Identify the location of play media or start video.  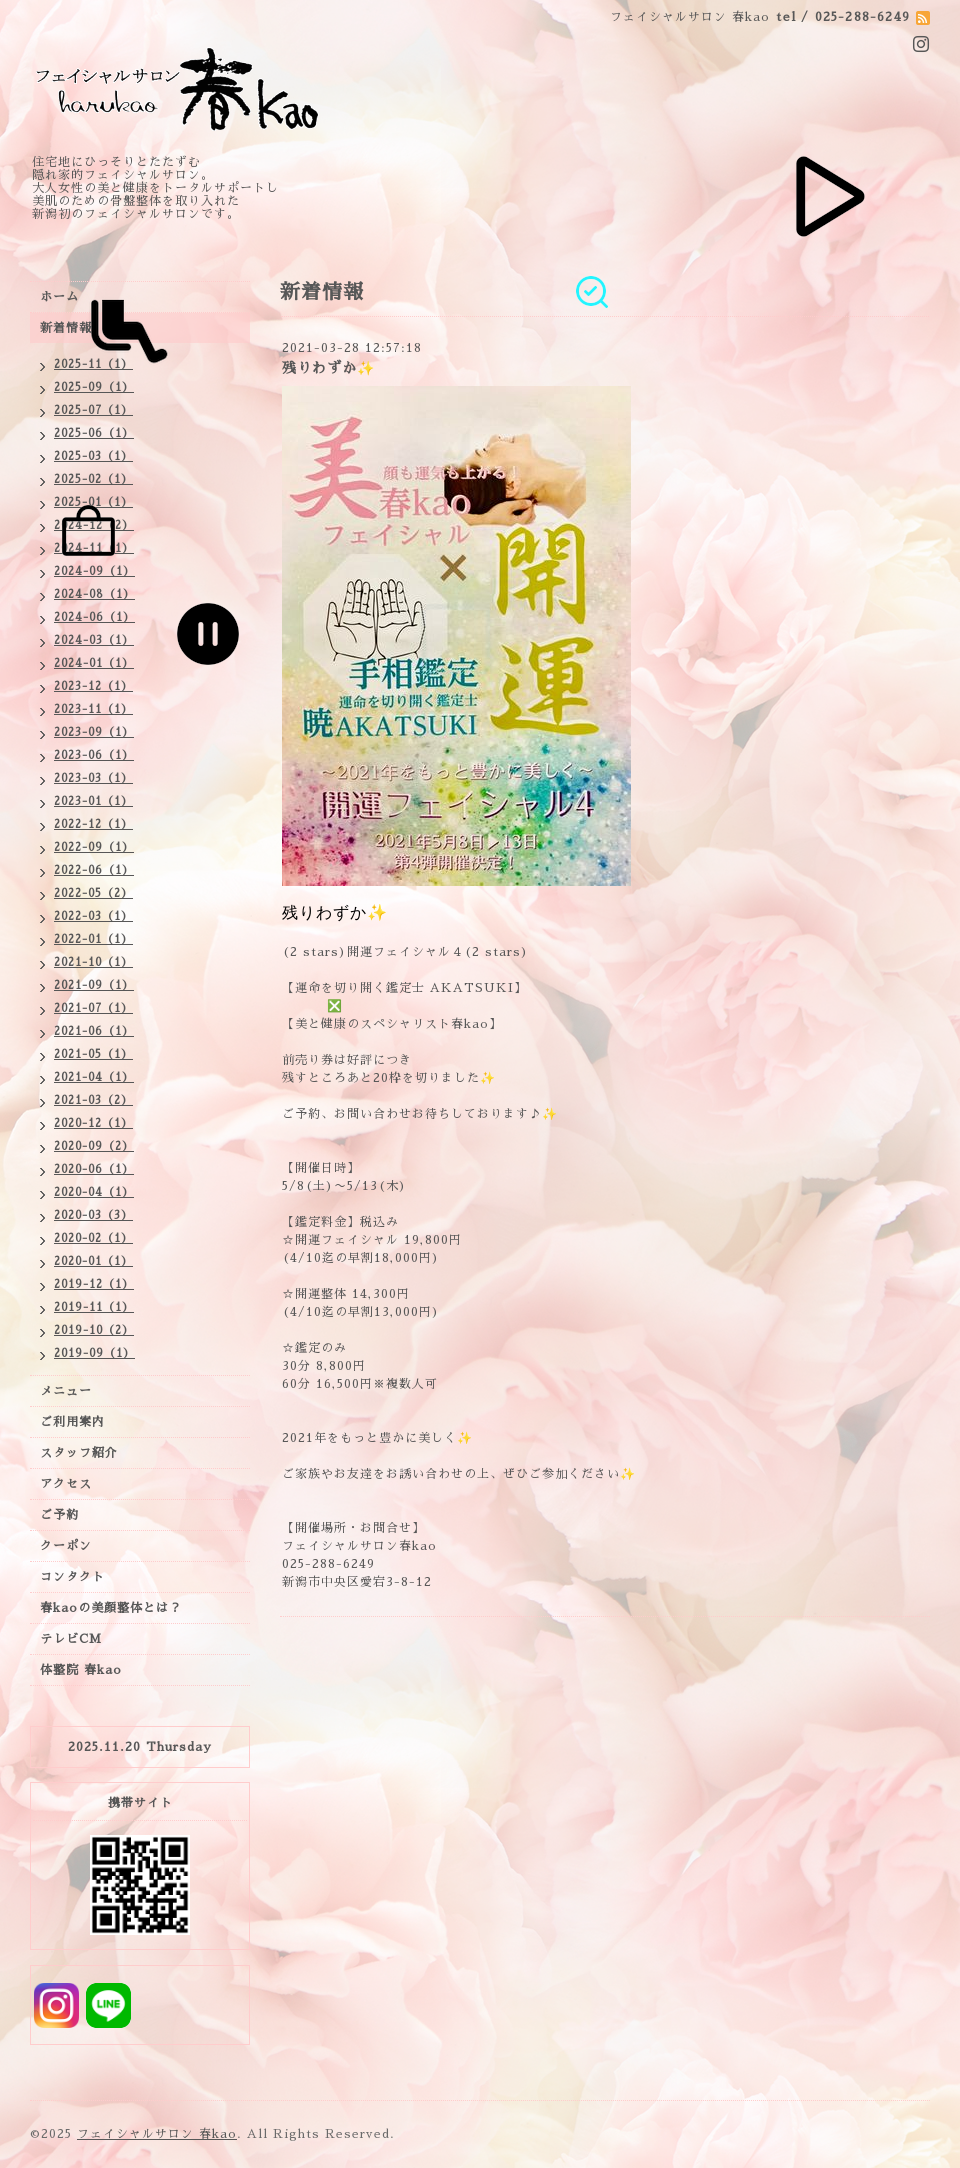
(821, 196).